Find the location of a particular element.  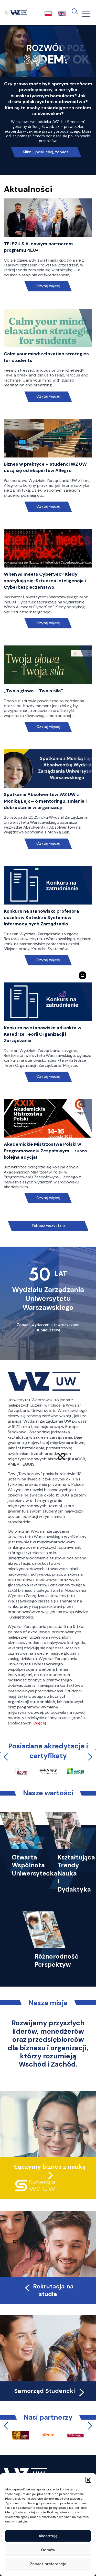

clear input field is located at coordinates (15, 2242).